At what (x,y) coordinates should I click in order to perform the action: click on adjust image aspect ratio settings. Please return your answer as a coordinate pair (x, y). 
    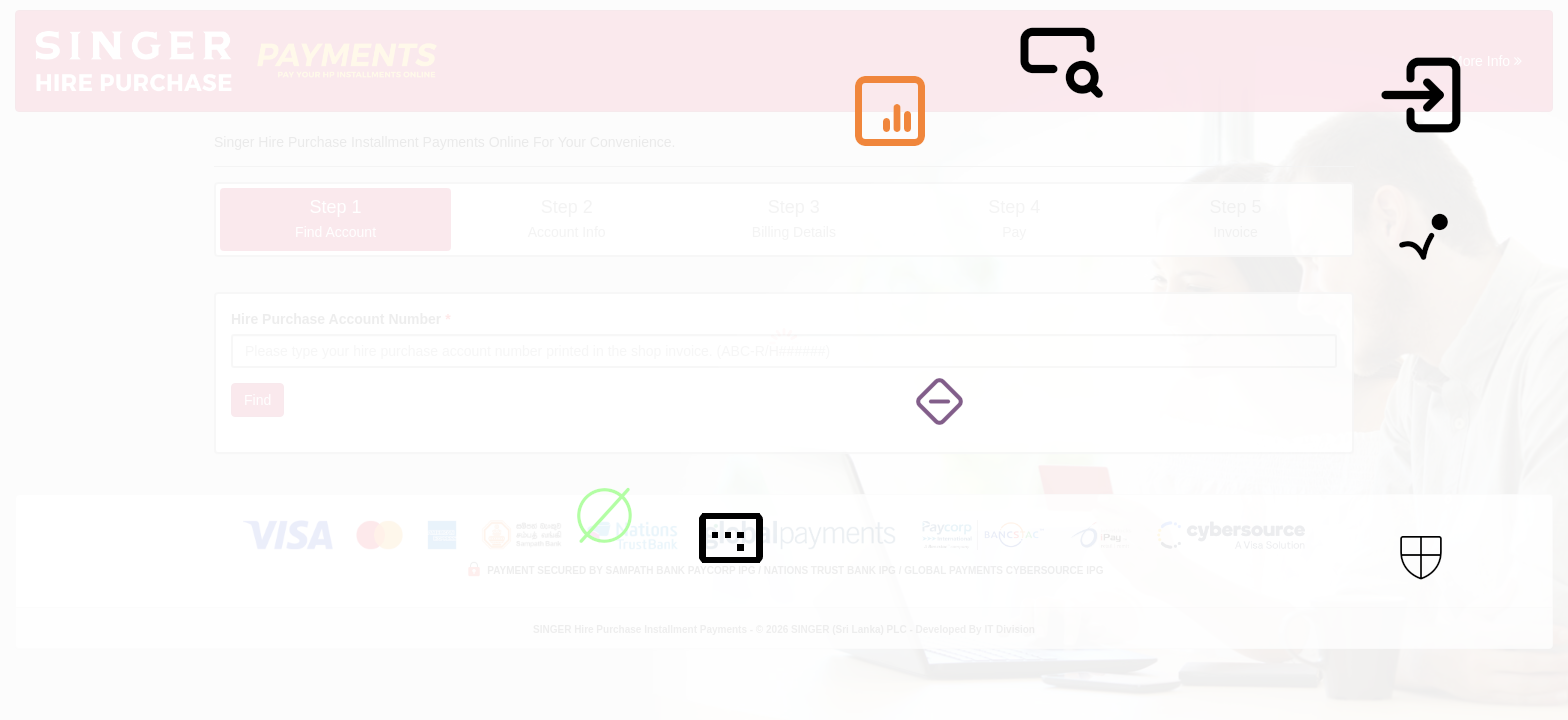
    Looking at the image, I should click on (731, 538).